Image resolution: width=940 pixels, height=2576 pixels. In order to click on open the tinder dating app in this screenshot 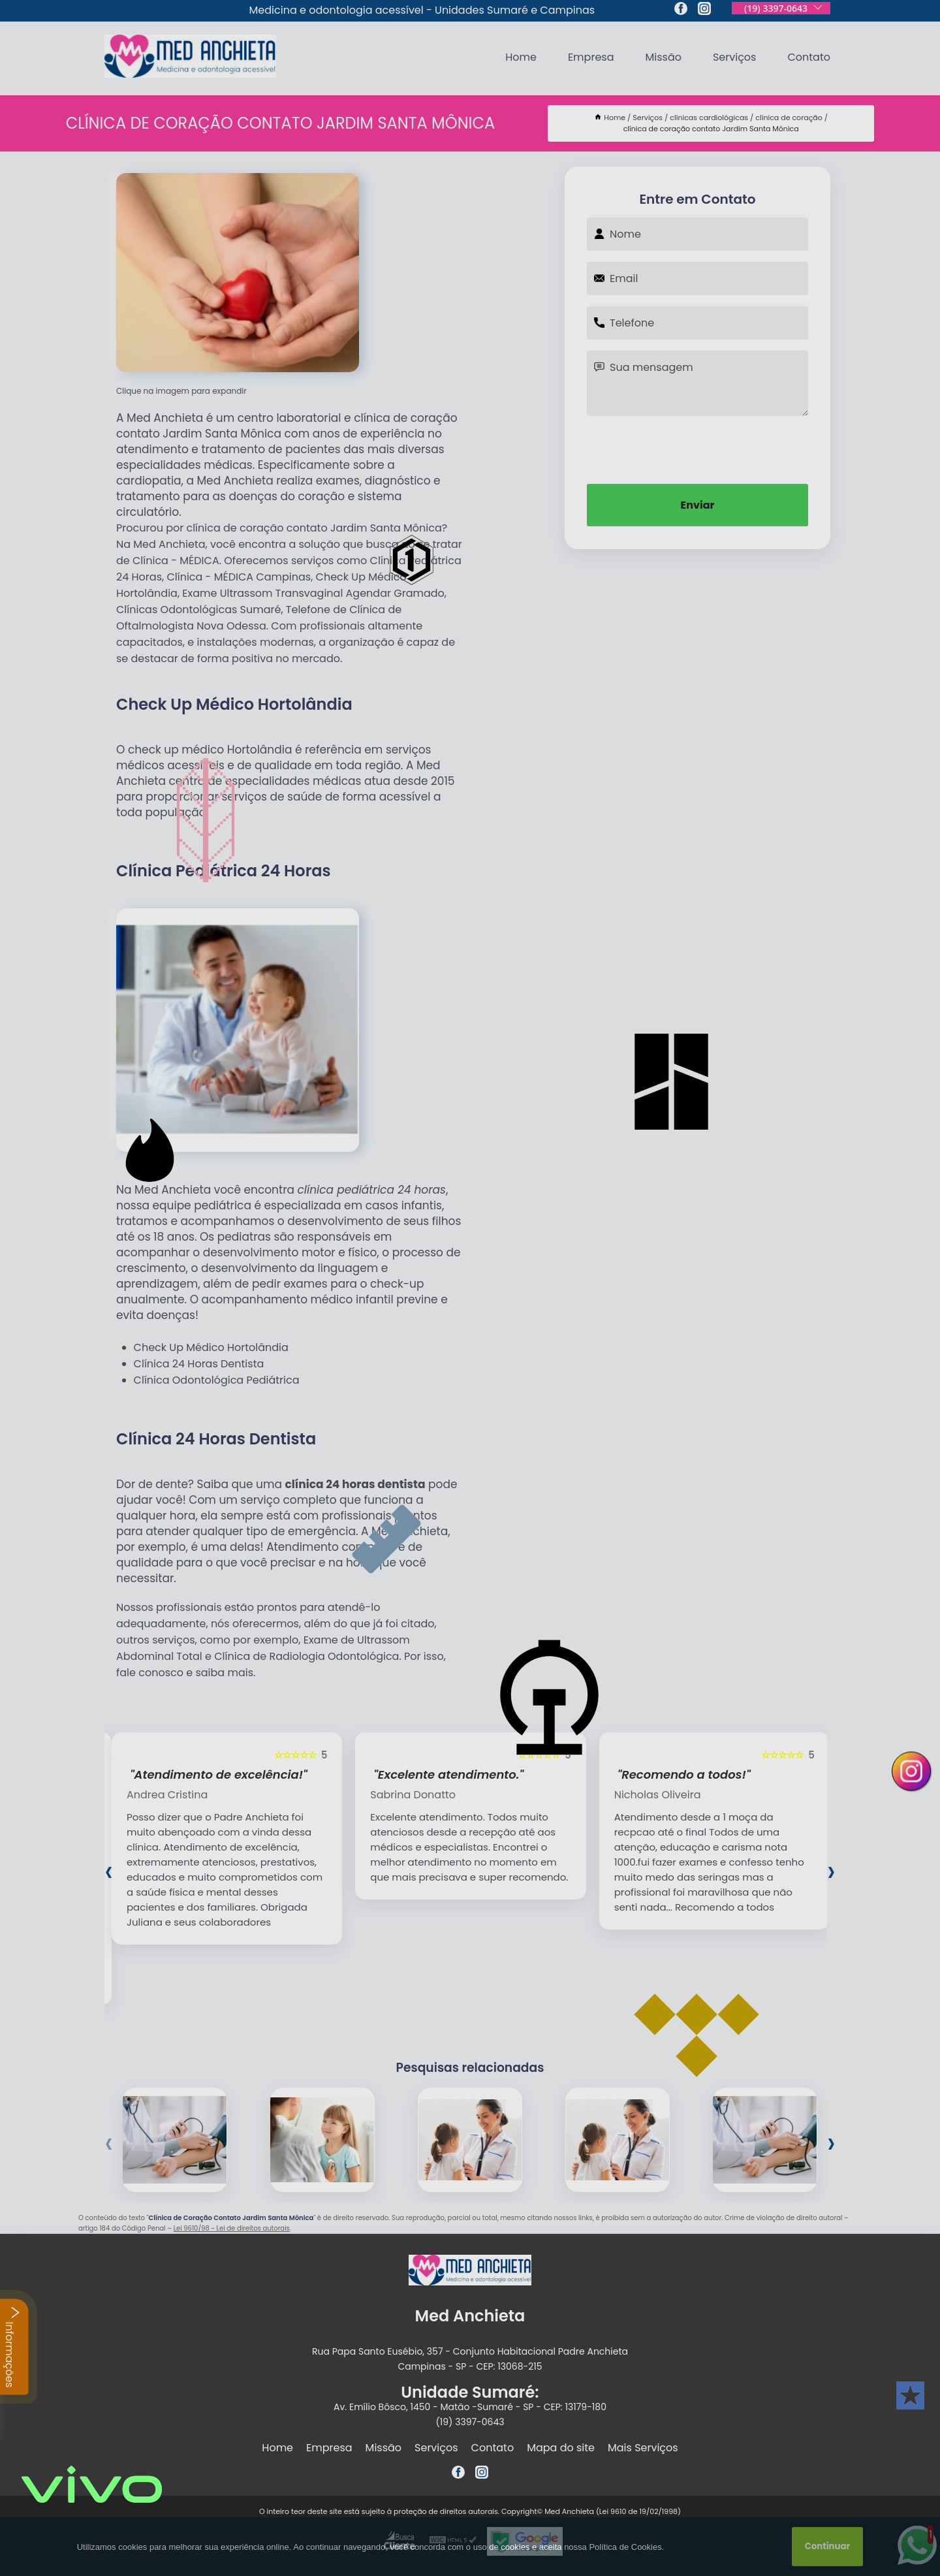, I will do `click(149, 1150)`.